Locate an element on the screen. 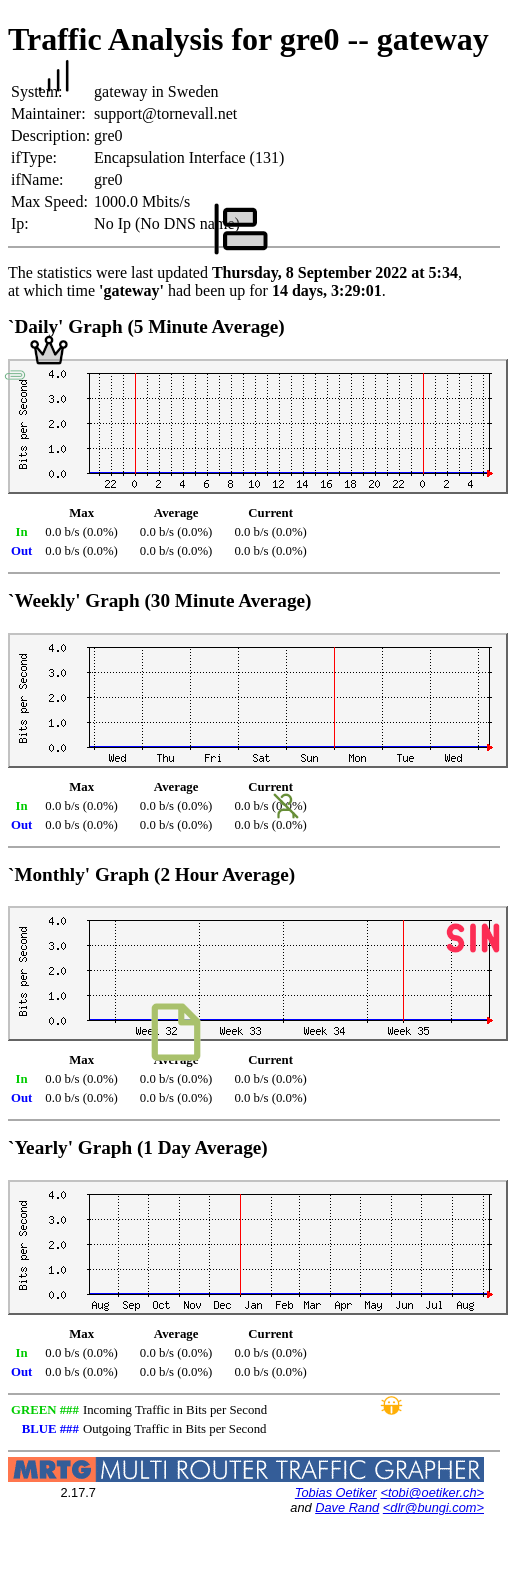  report a bug or issue is located at coordinates (391, 1405).